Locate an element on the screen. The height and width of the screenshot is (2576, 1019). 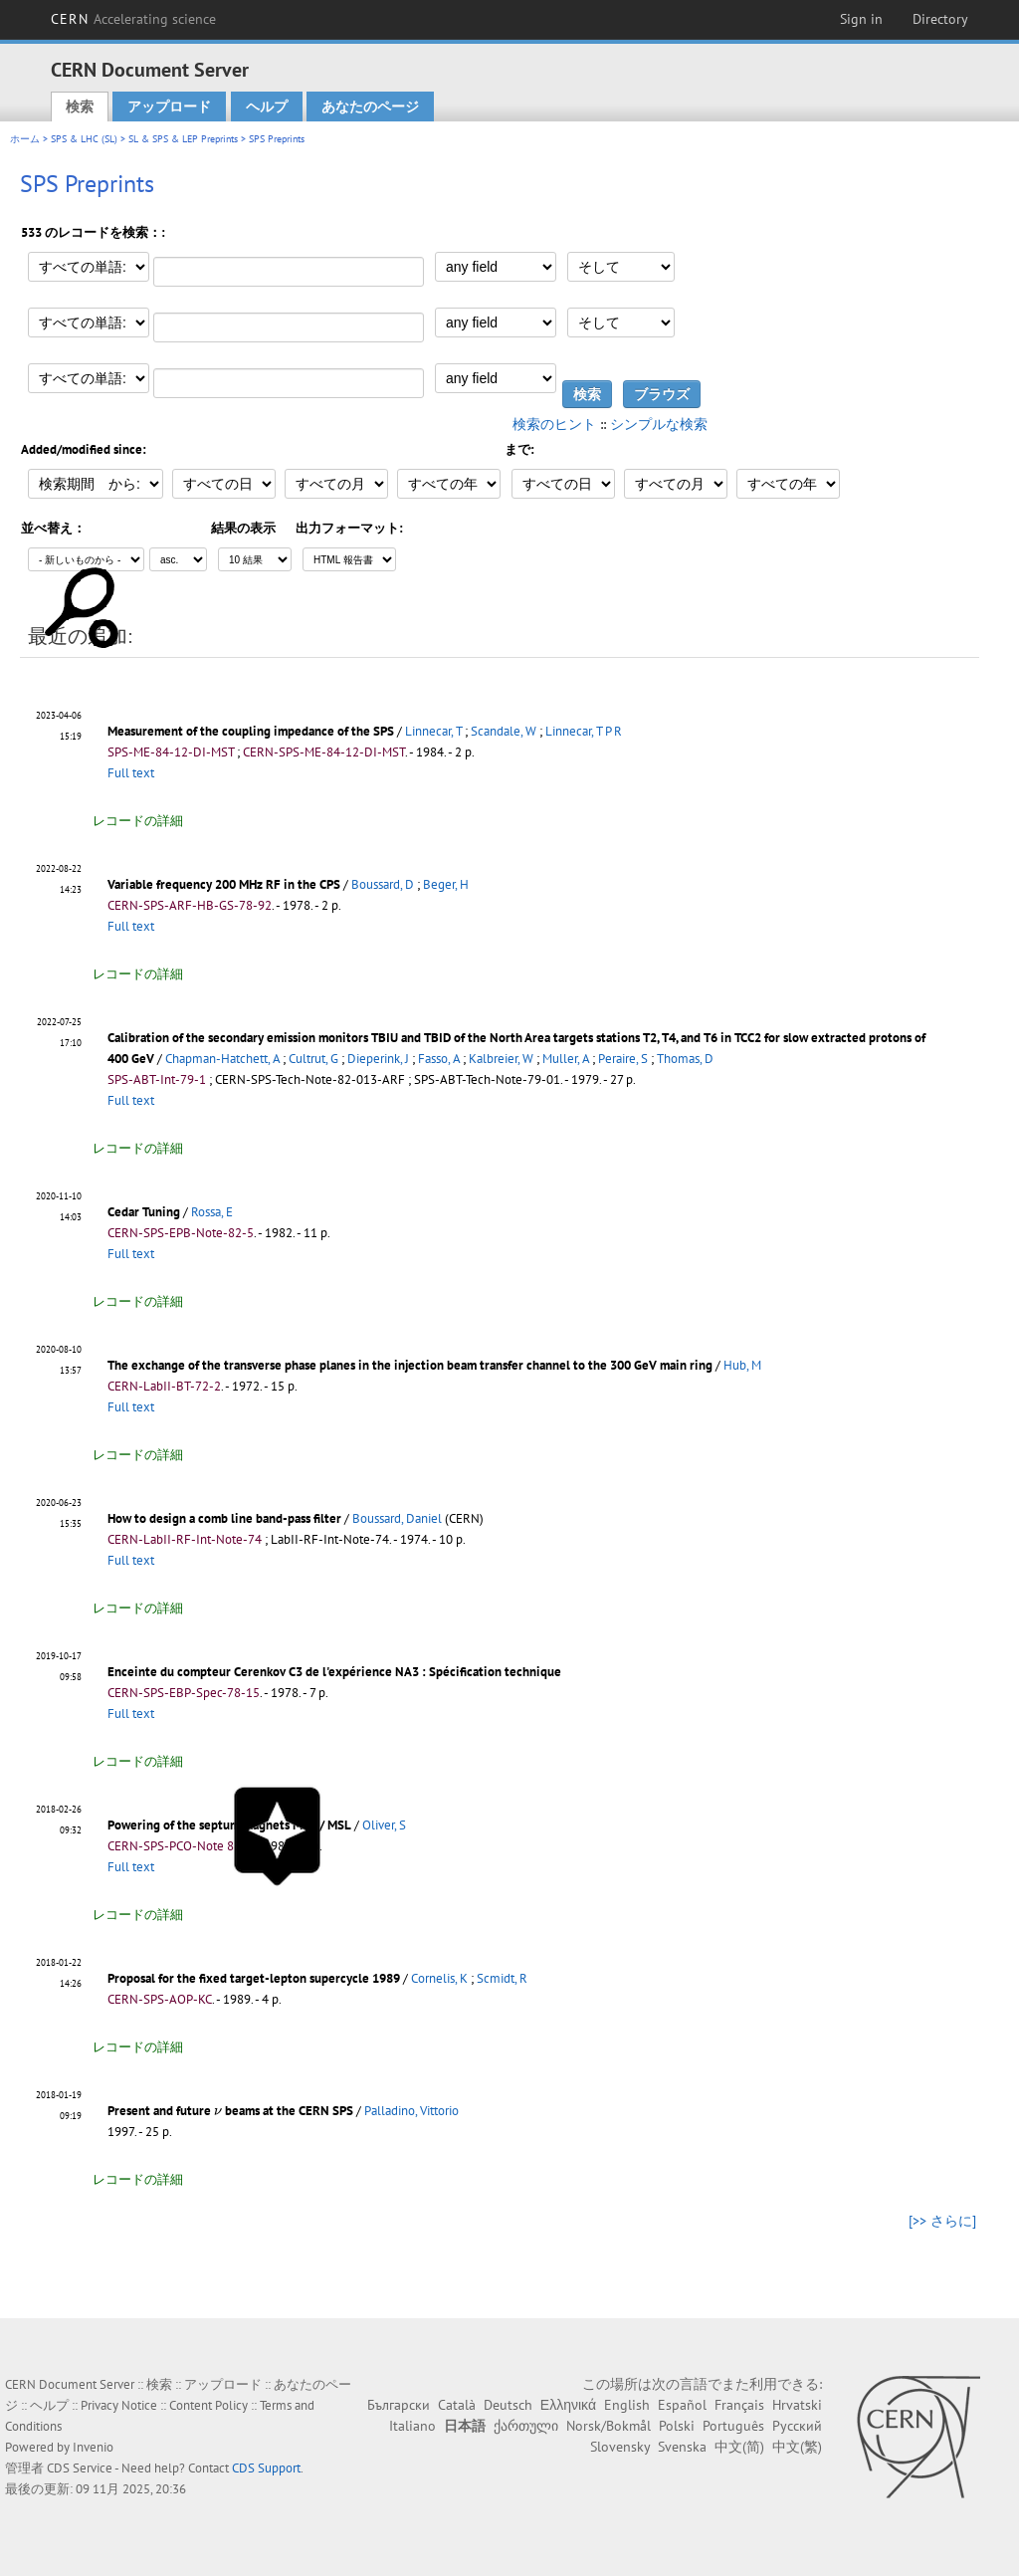
access AI assistant or smart suggestions is located at coordinates (277, 1834).